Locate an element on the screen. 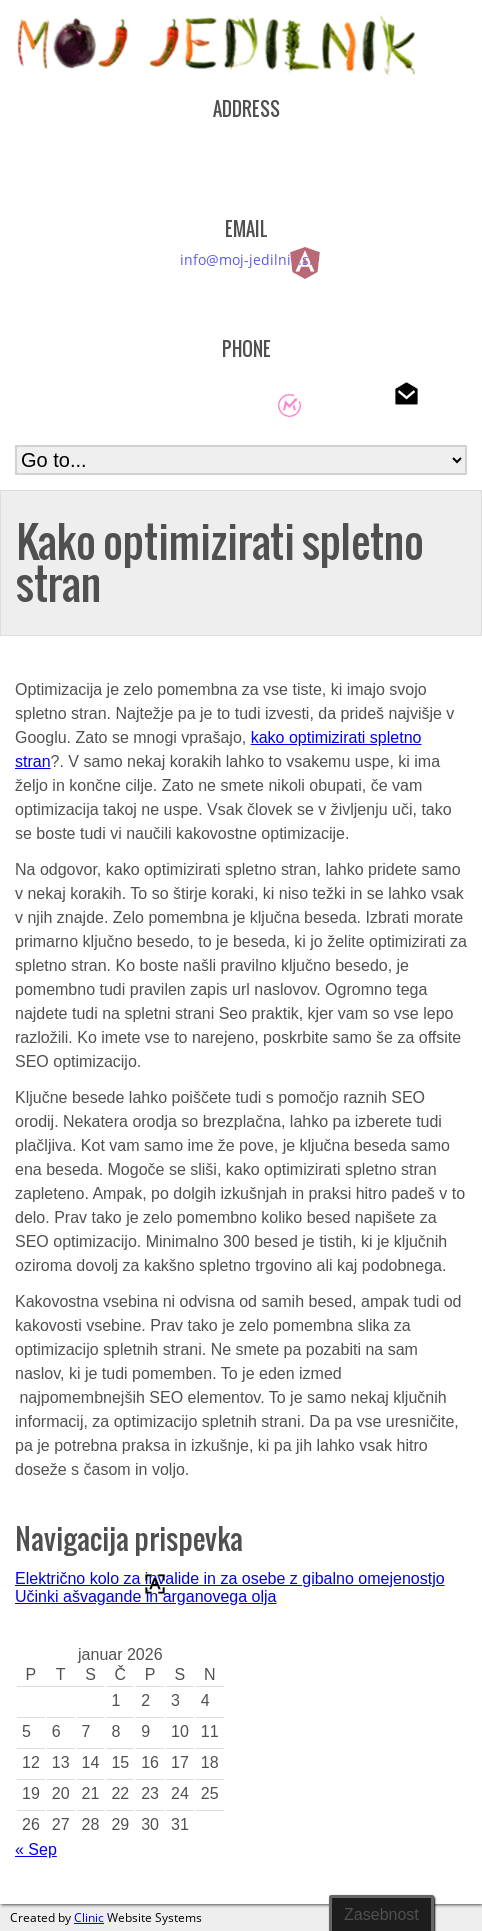 The image size is (482, 1931). angular framework logo is located at coordinates (305, 263).